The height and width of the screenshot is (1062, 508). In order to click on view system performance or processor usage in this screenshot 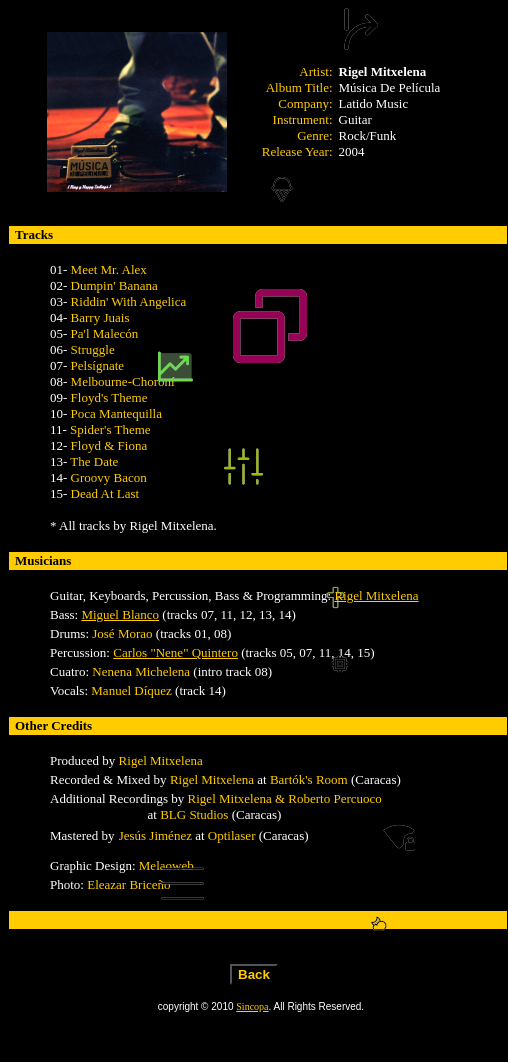, I will do `click(340, 664)`.